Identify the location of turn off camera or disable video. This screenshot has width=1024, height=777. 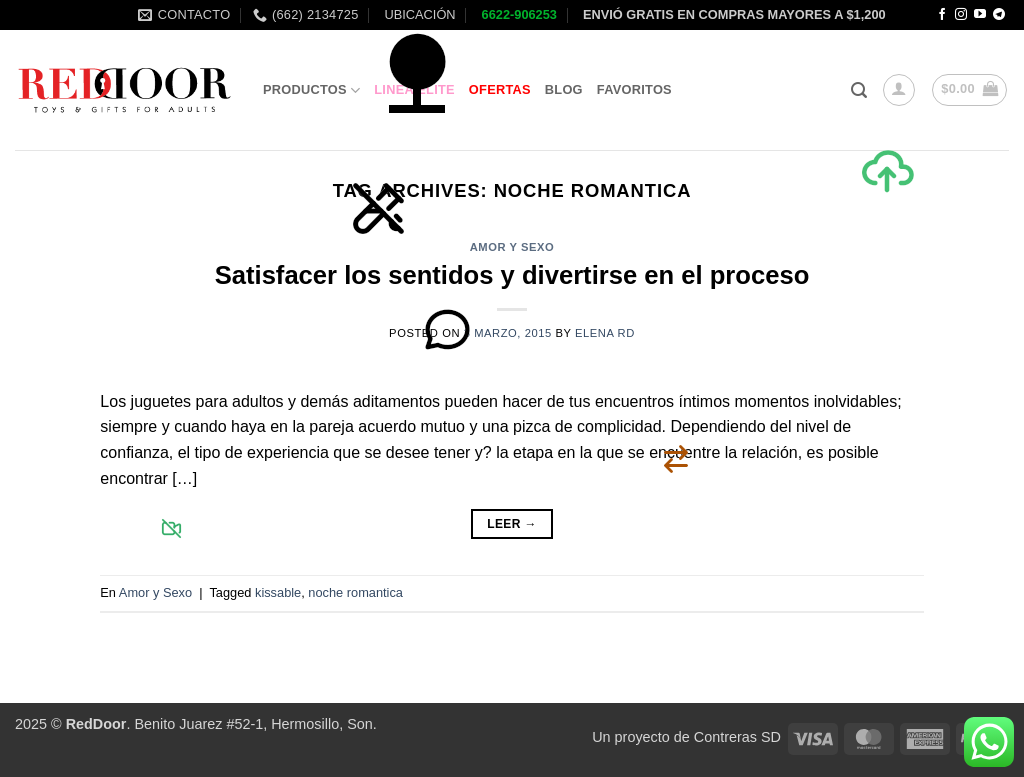
(171, 528).